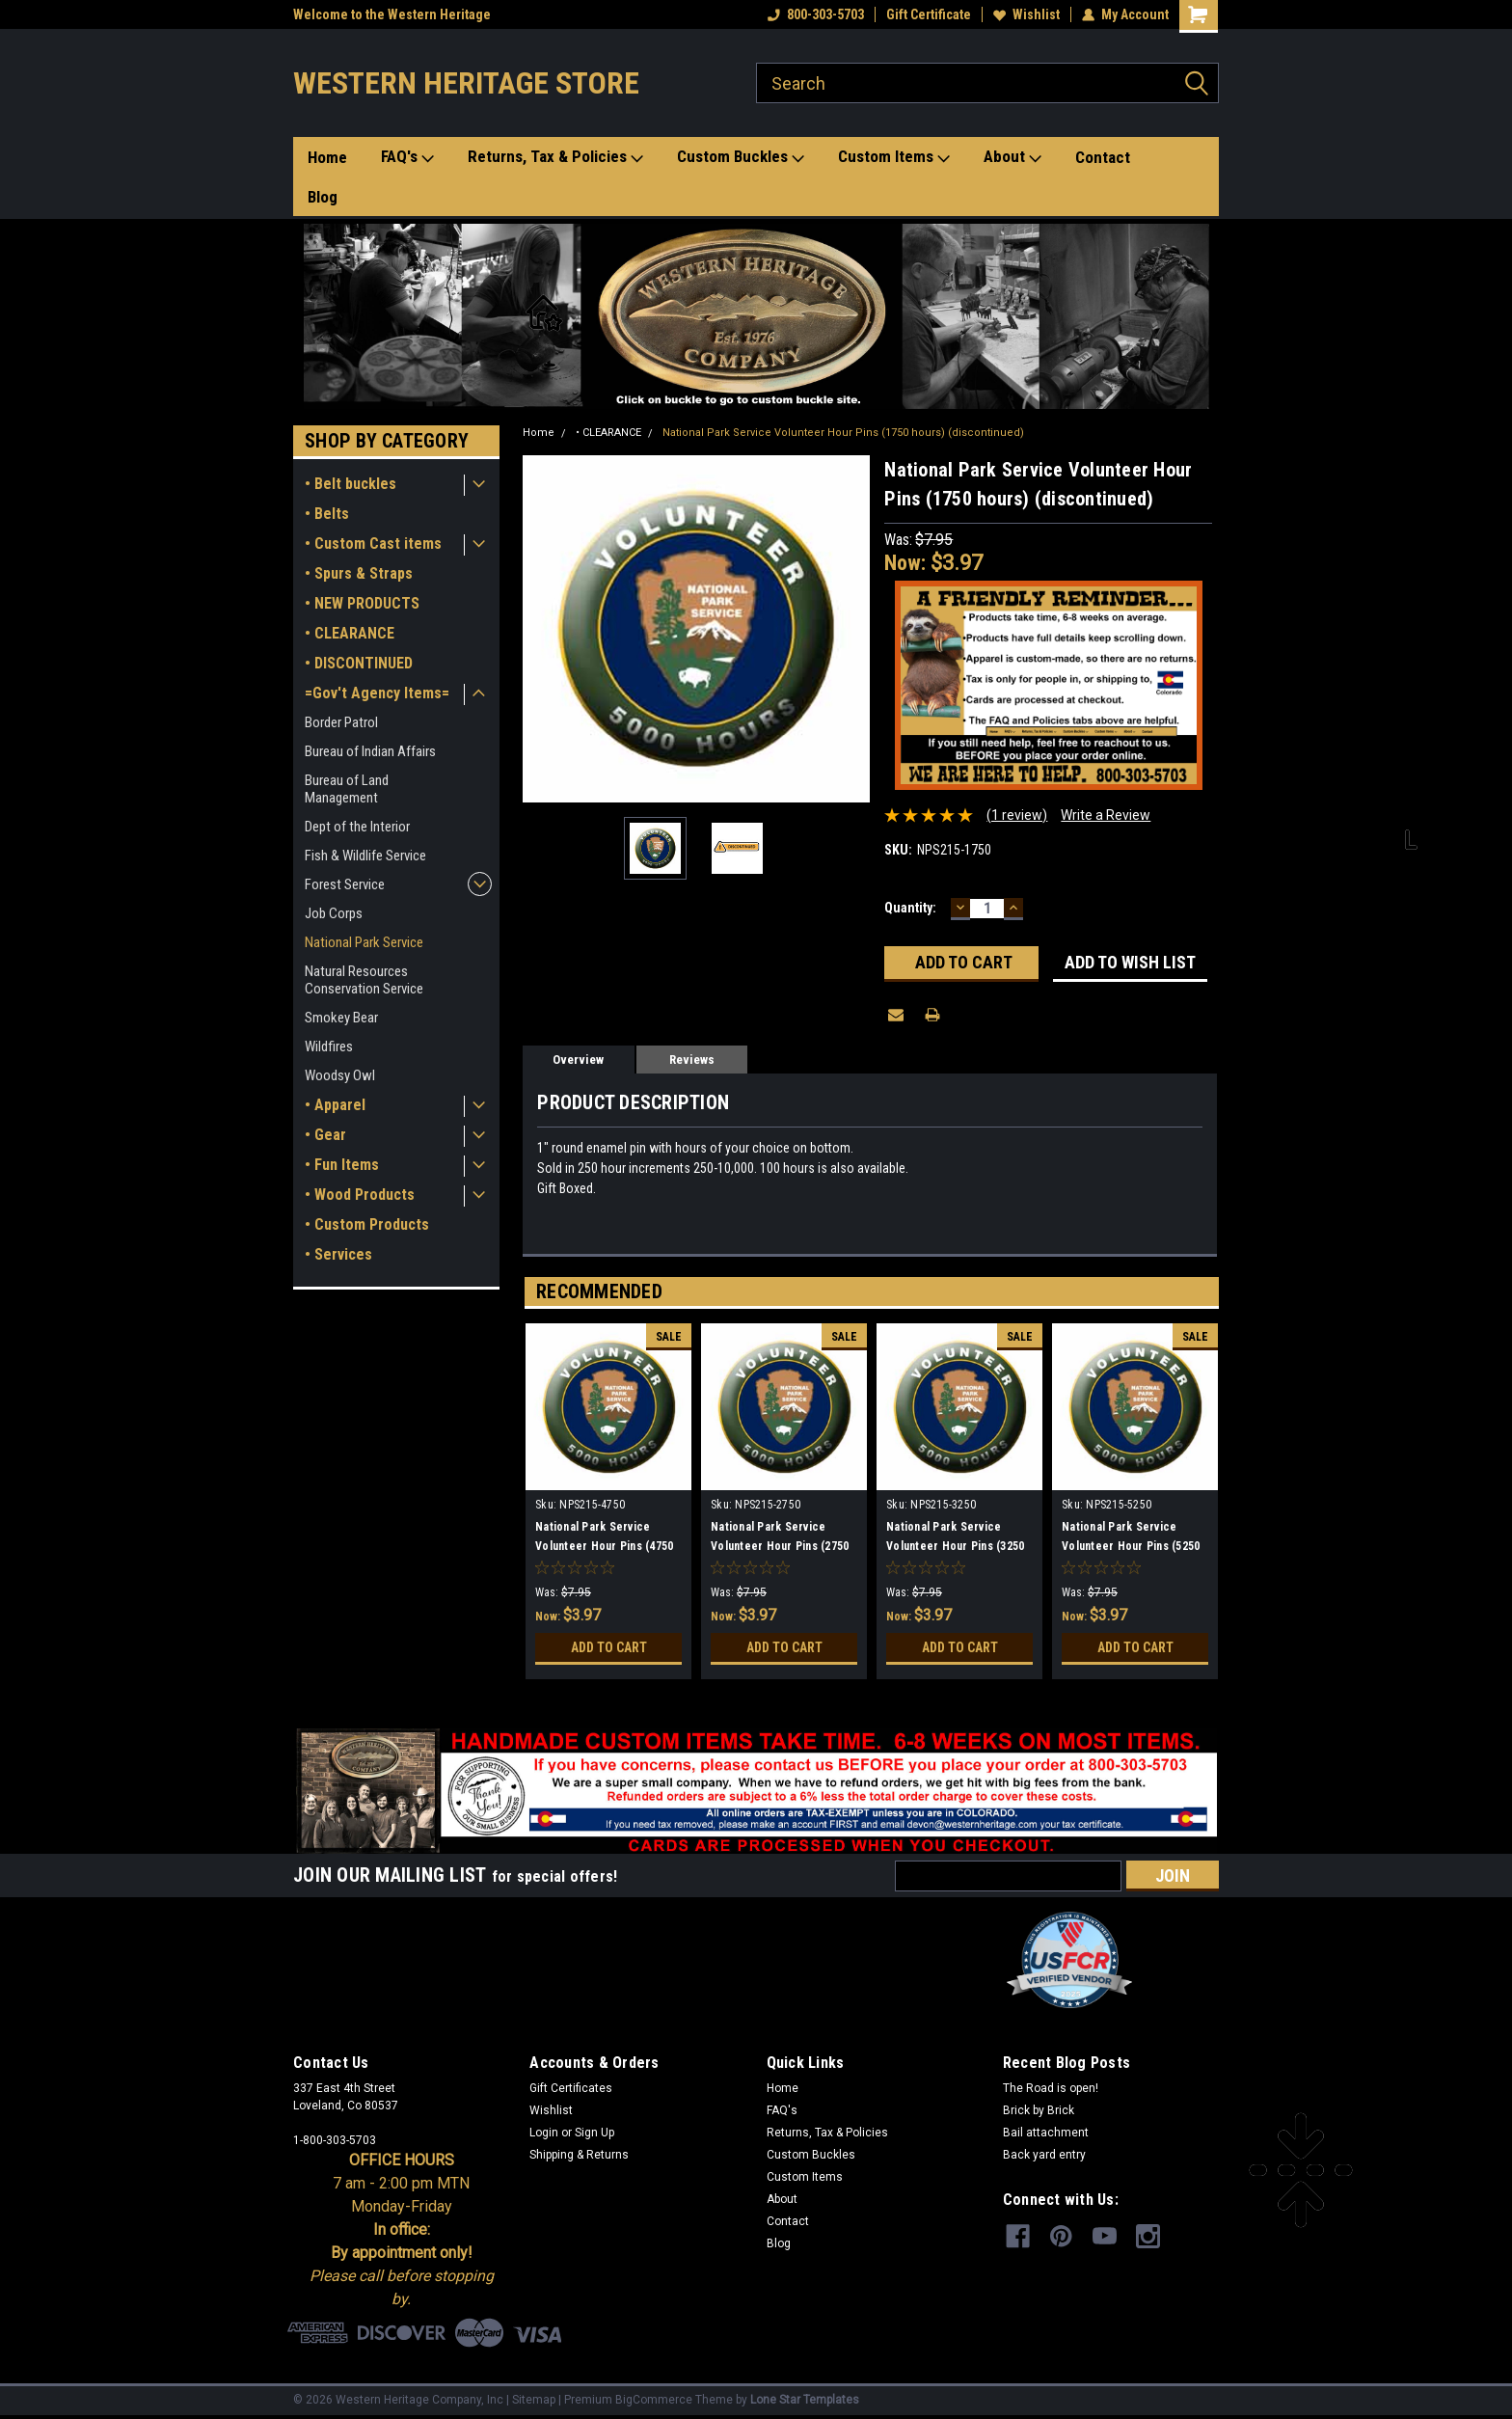 This screenshot has width=1512, height=2419. Describe the element at coordinates (543, 312) in the screenshot. I see `mark a location as favorite` at that location.